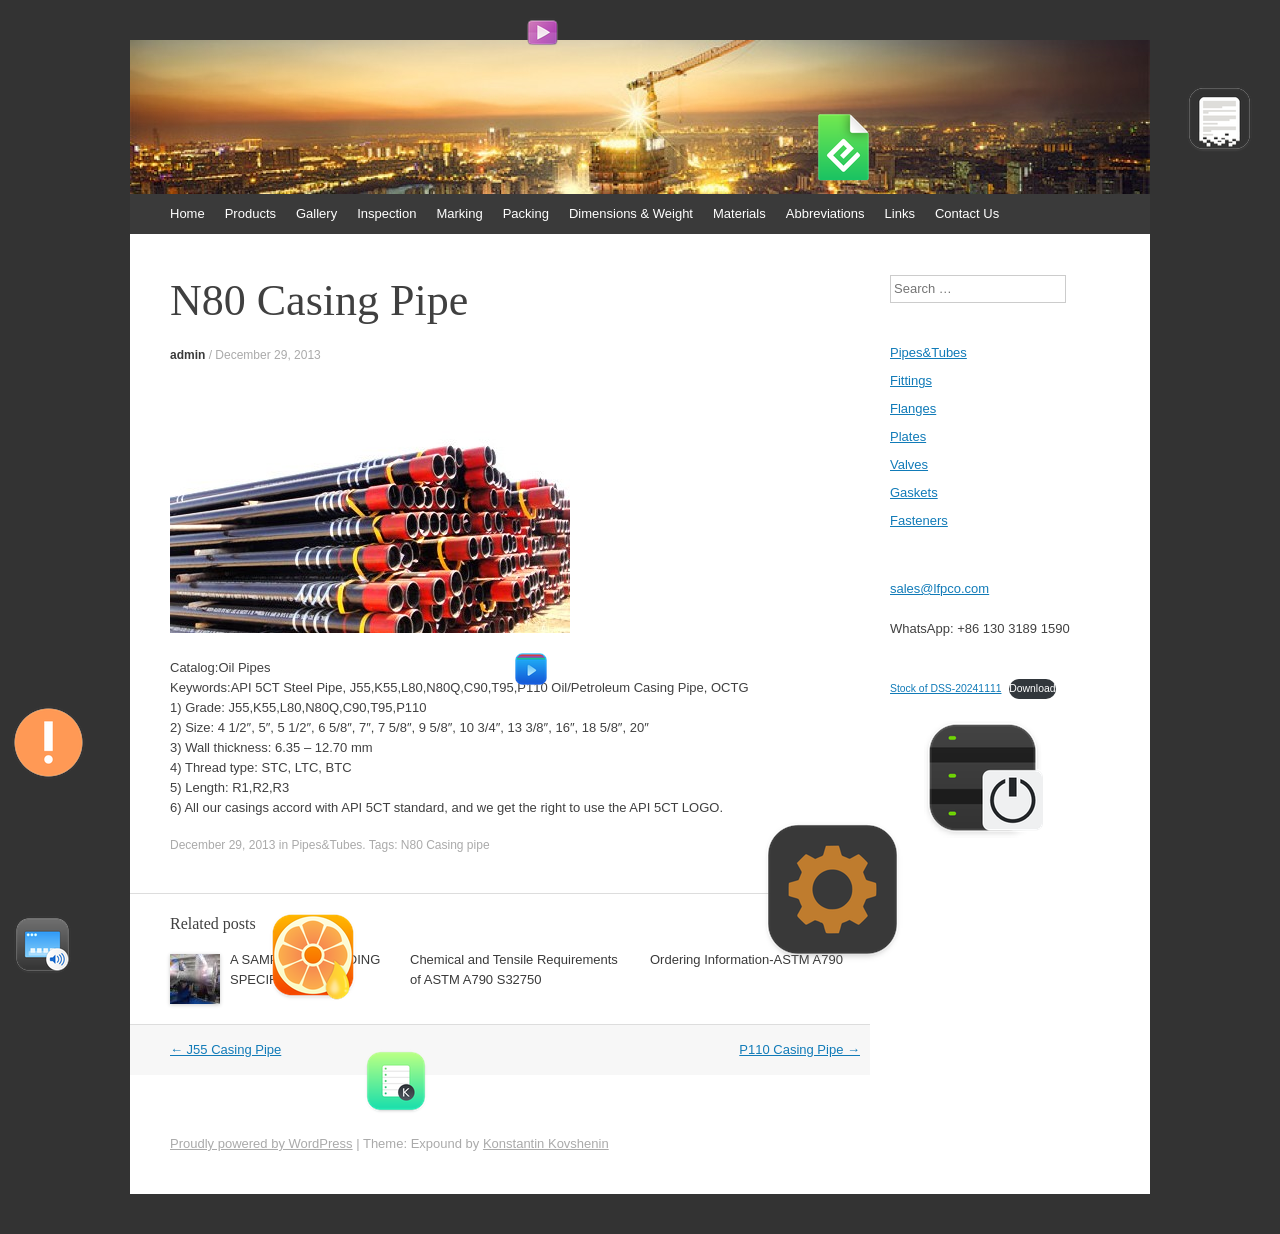 Image resolution: width=1280 pixels, height=1234 pixels. What do you see at coordinates (1219, 118) in the screenshot?
I see `open Buffer text editor app` at bounding box center [1219, 118].